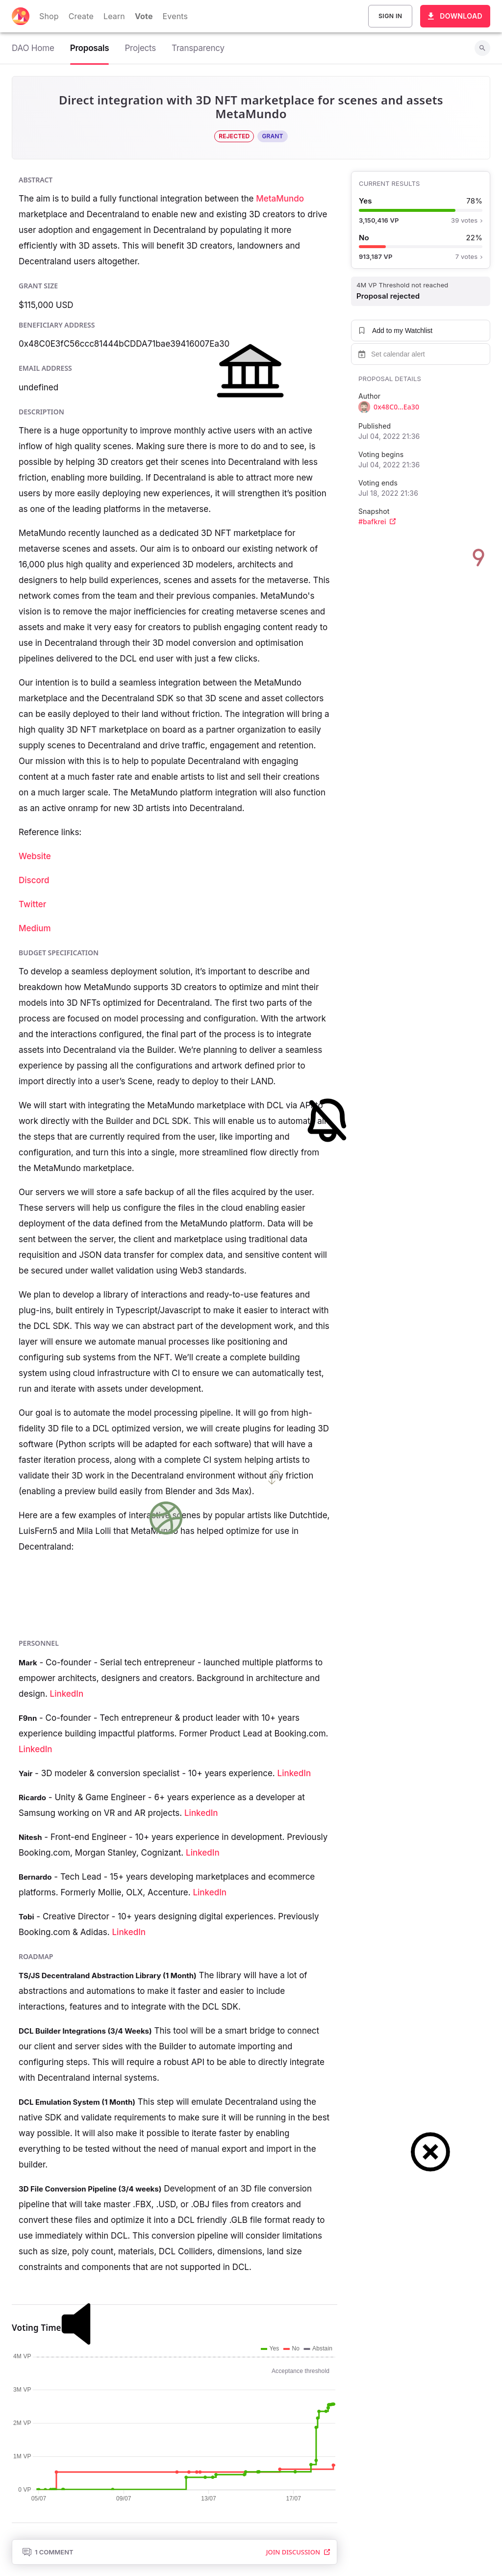 This screenshot has height=2576, width=502. Describe the element at coordinates (430, 2152) in the screenshot. I see `close or dismiss a dialog` at that location.